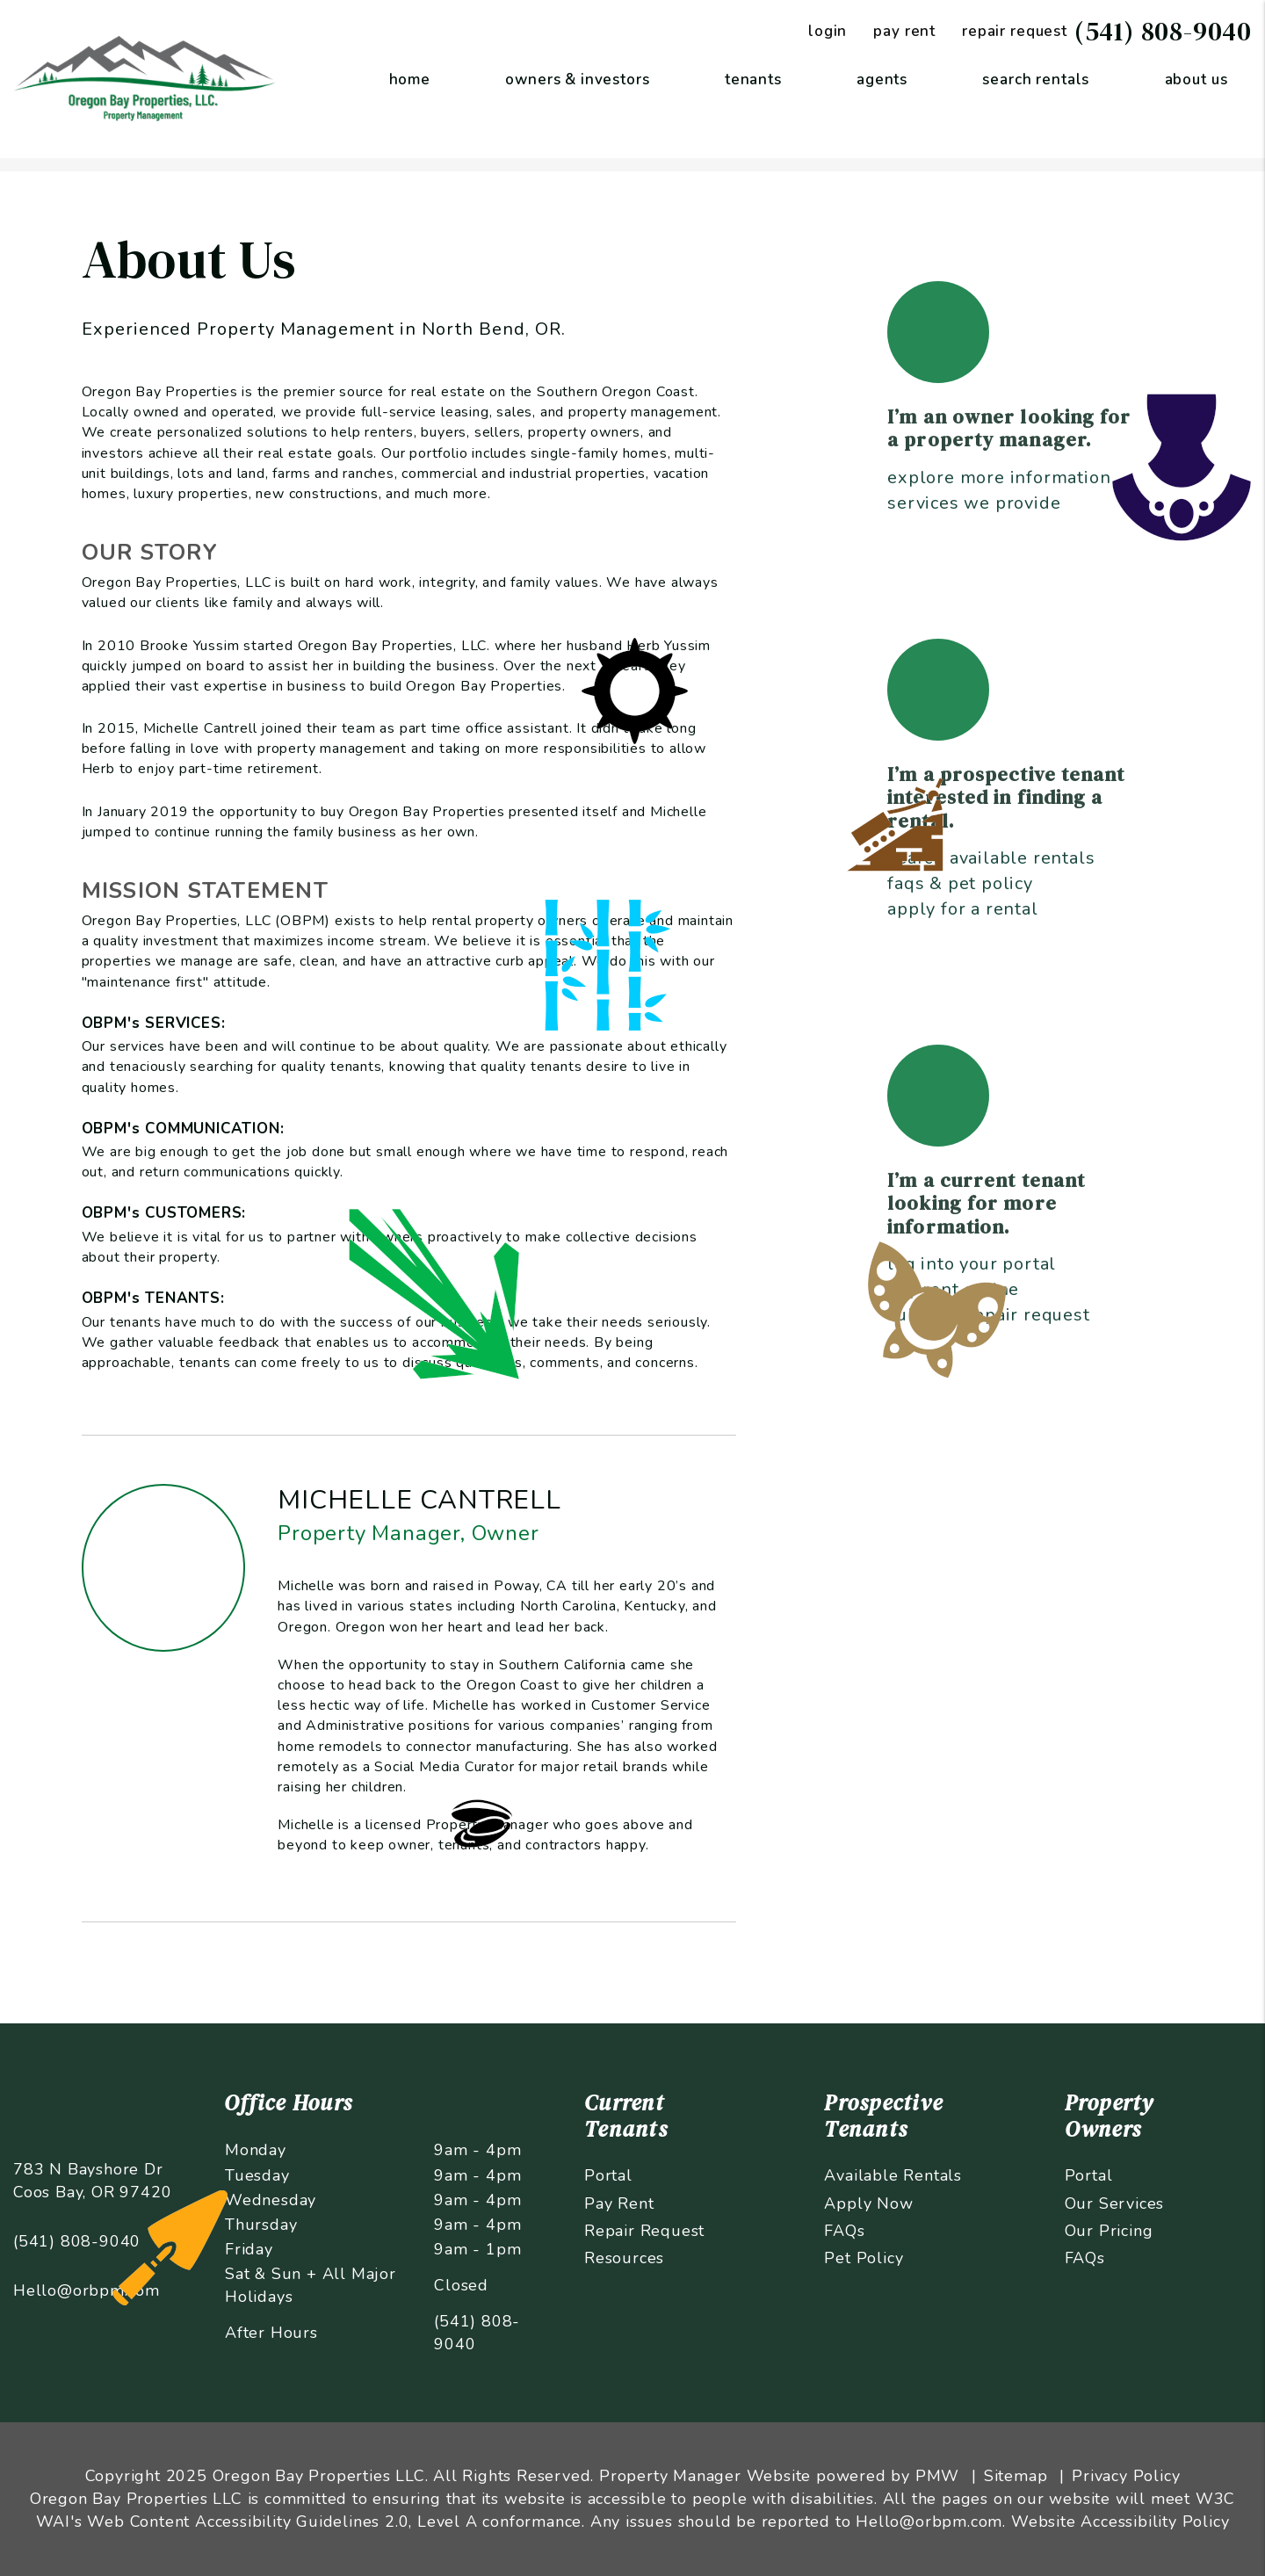  Describe the element at coordinates (1182, 467) in the screenshot. I see `view jewelry or accessories collection` at that location.